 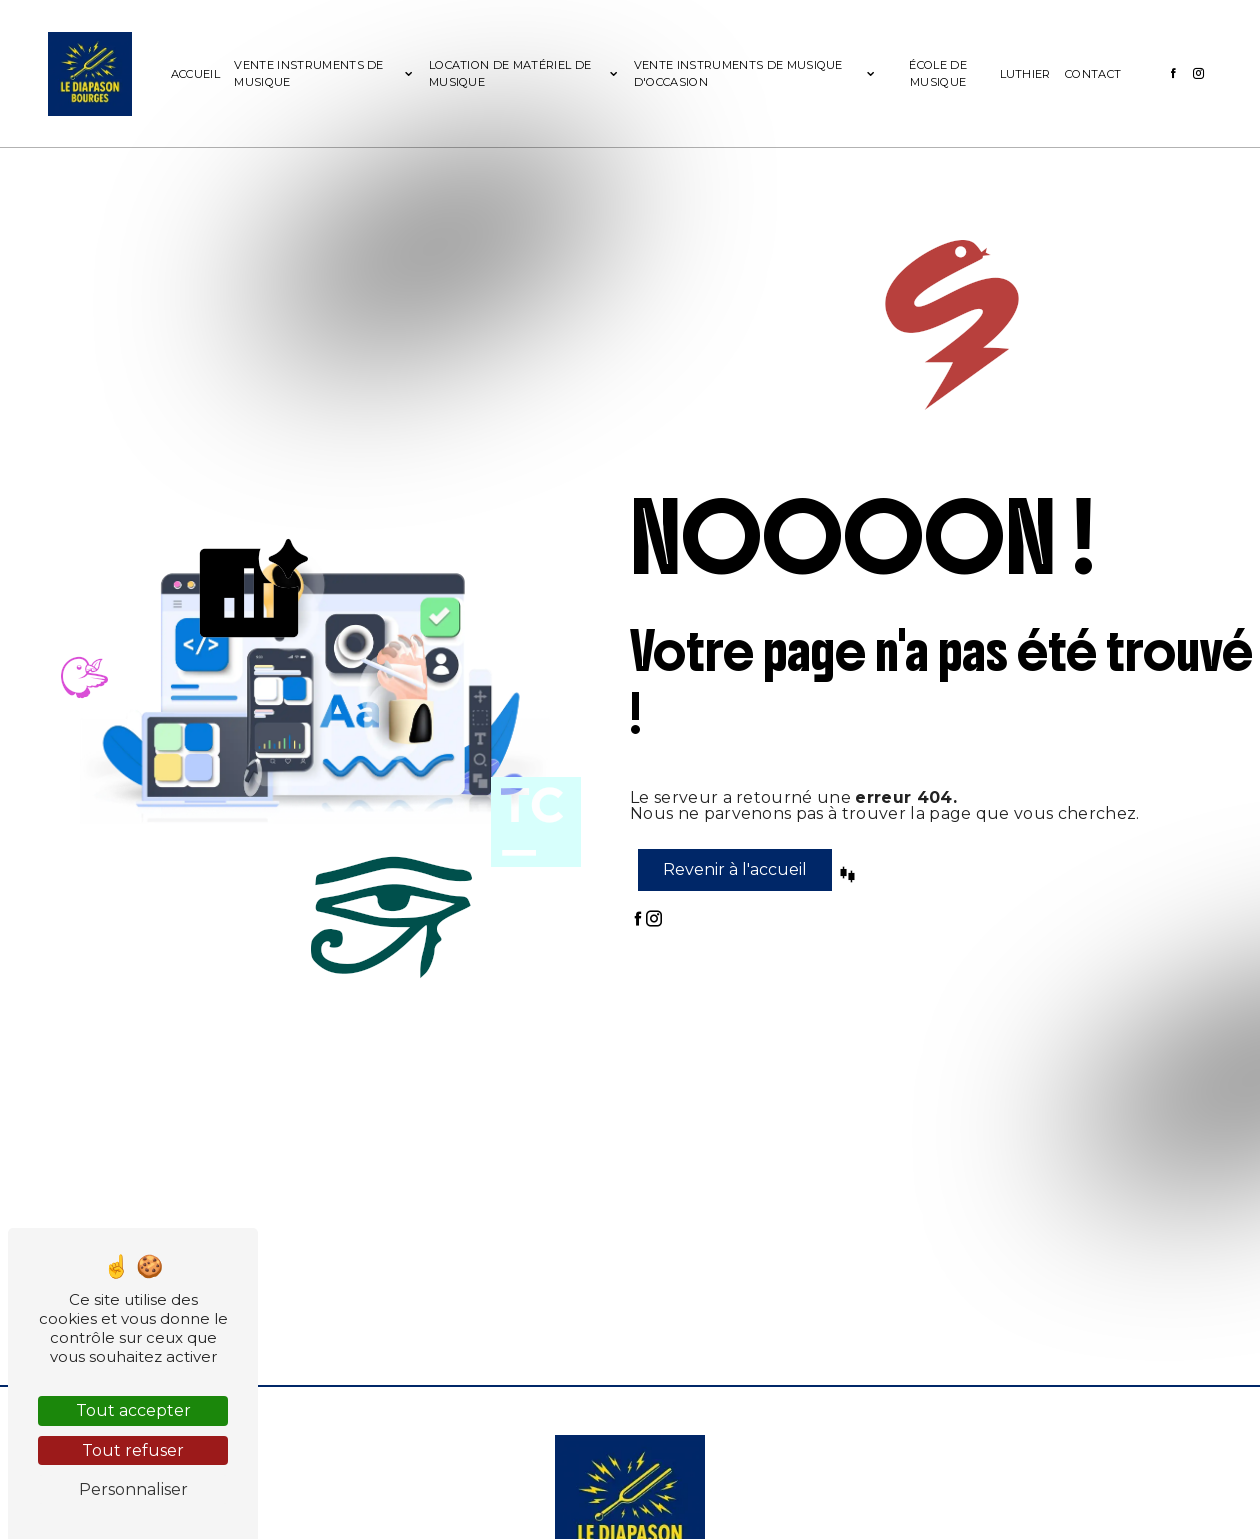 What do you see at coordinates (391, 917) in the screenshot?
I see `sphinx documentation generator logo` at bounding box center [391, 917].